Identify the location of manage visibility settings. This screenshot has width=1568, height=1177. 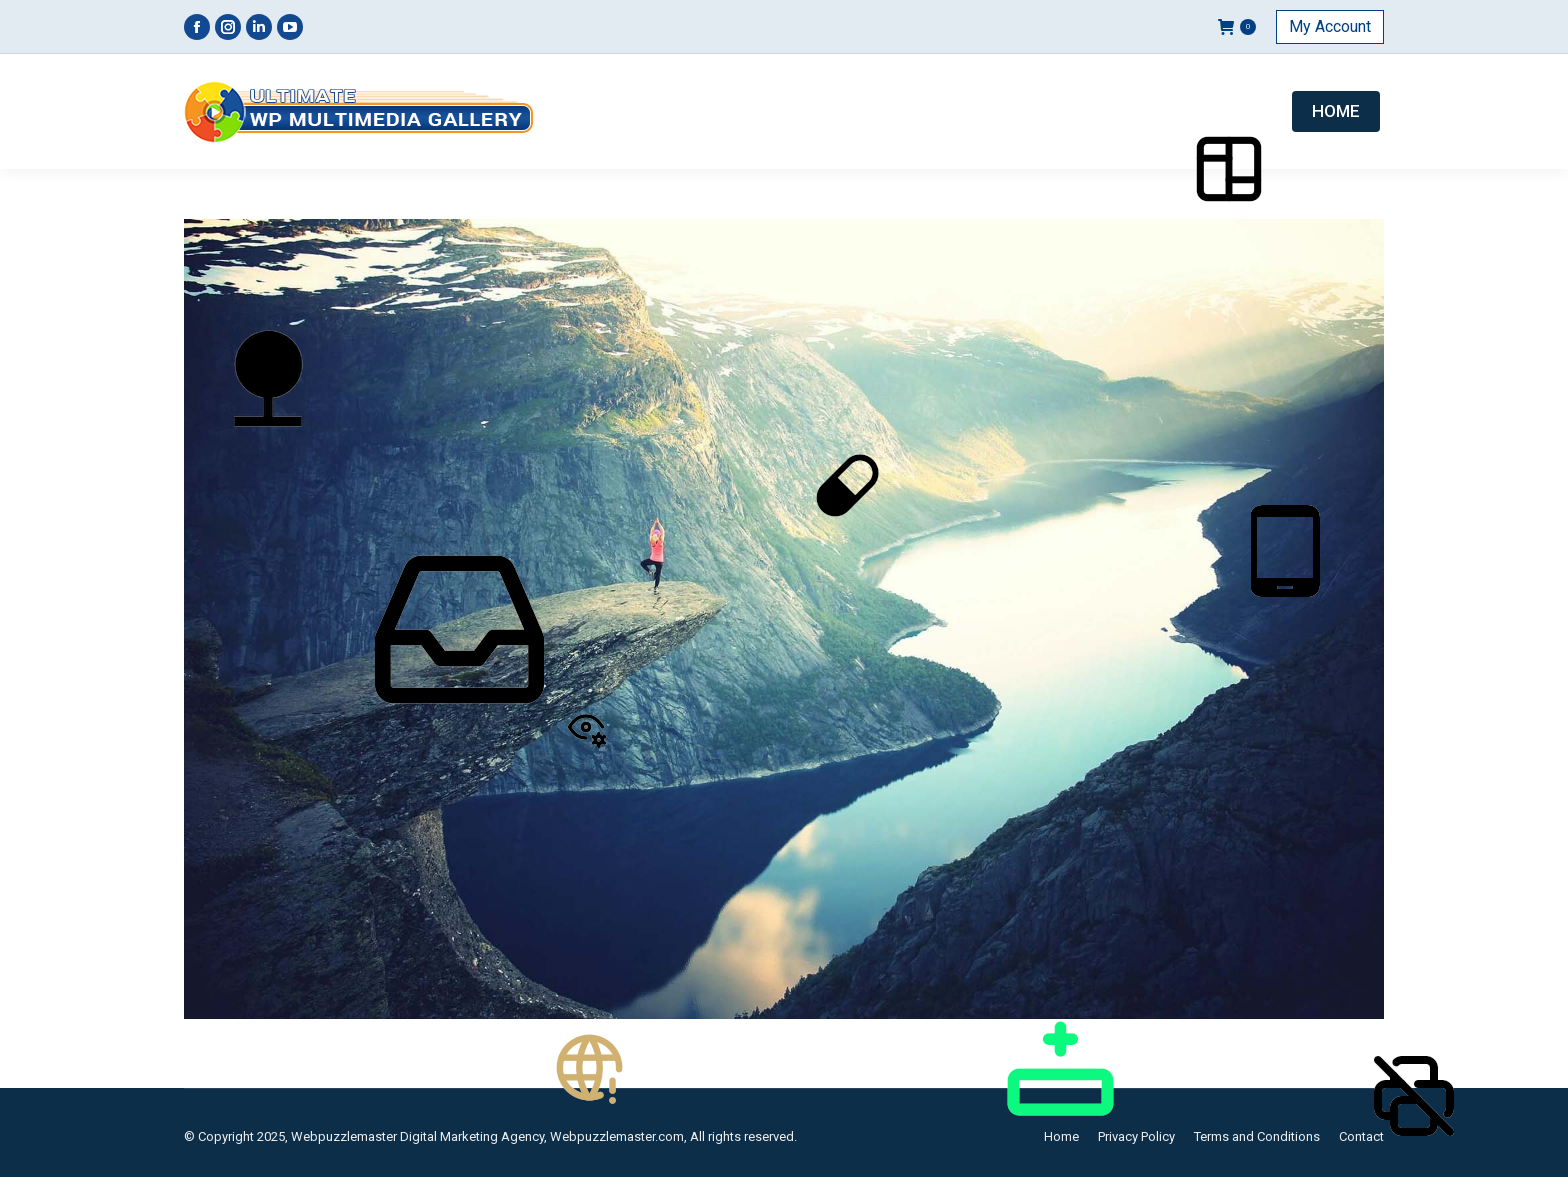
(586, 727).